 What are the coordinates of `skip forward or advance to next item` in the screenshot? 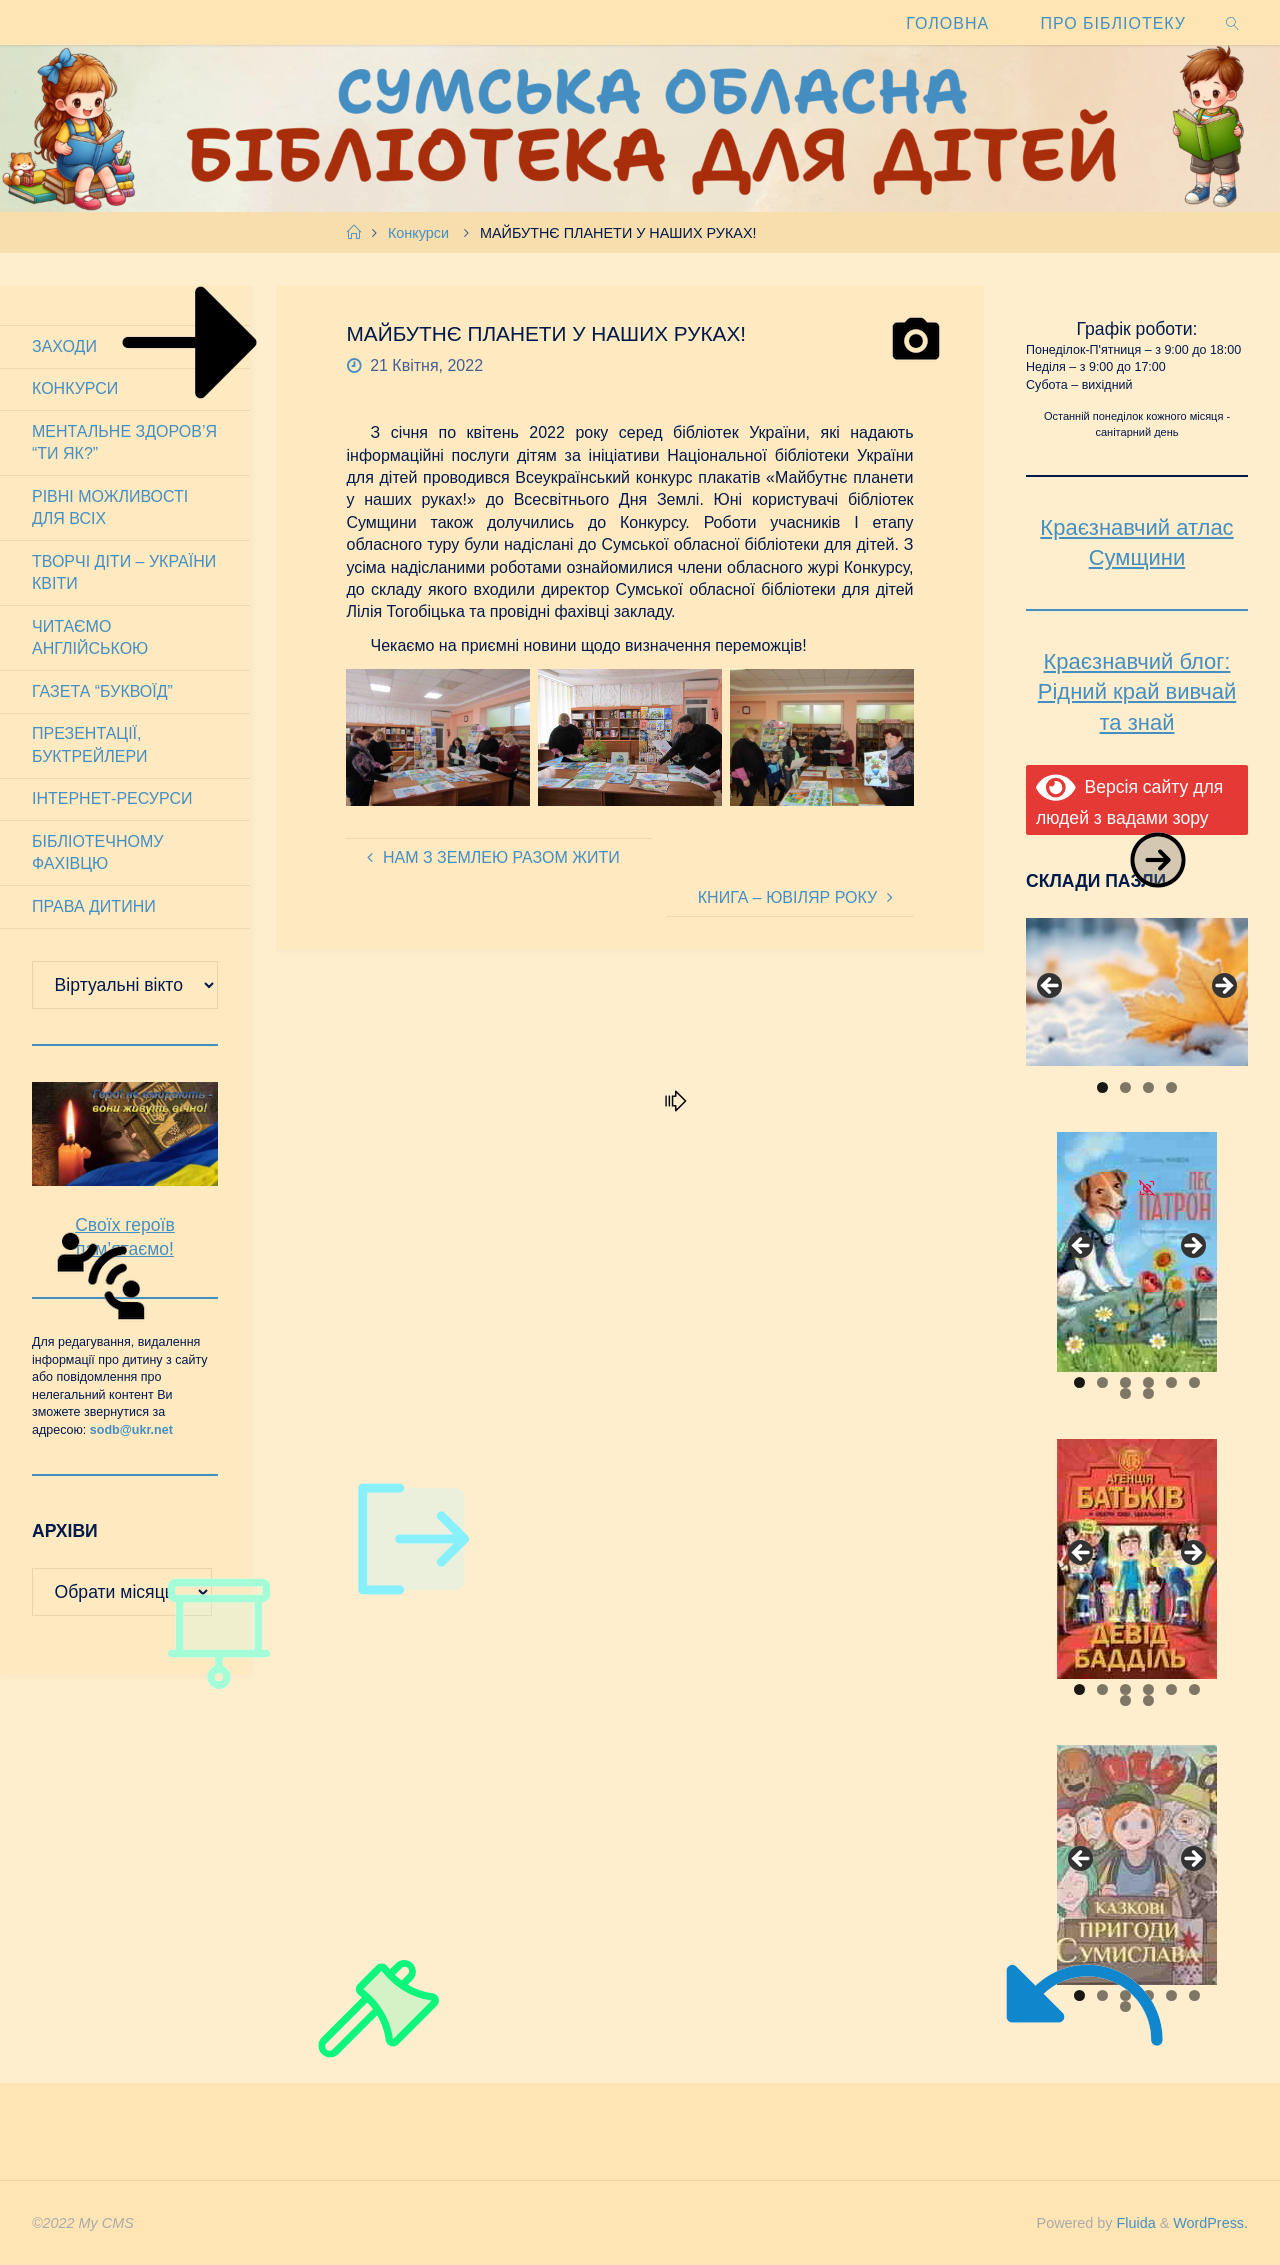 It's located at (675, 1101).